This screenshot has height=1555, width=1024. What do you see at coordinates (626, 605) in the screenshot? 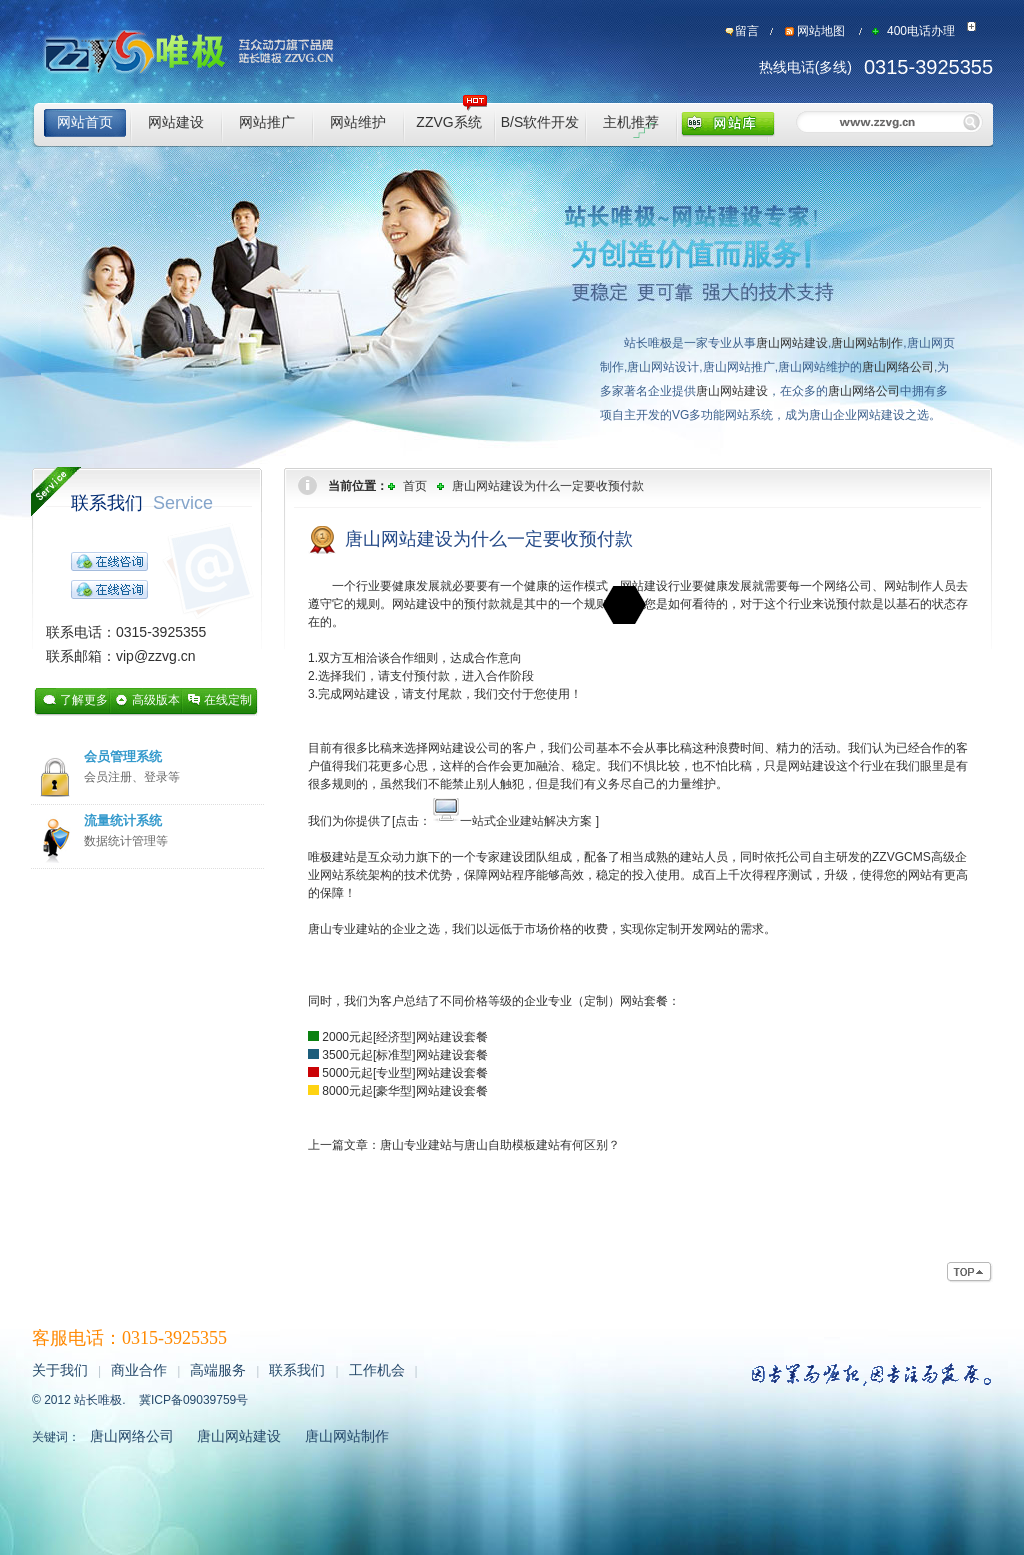
I see `set a data breakpoint in the debugger` at bounding box center [626, 605].